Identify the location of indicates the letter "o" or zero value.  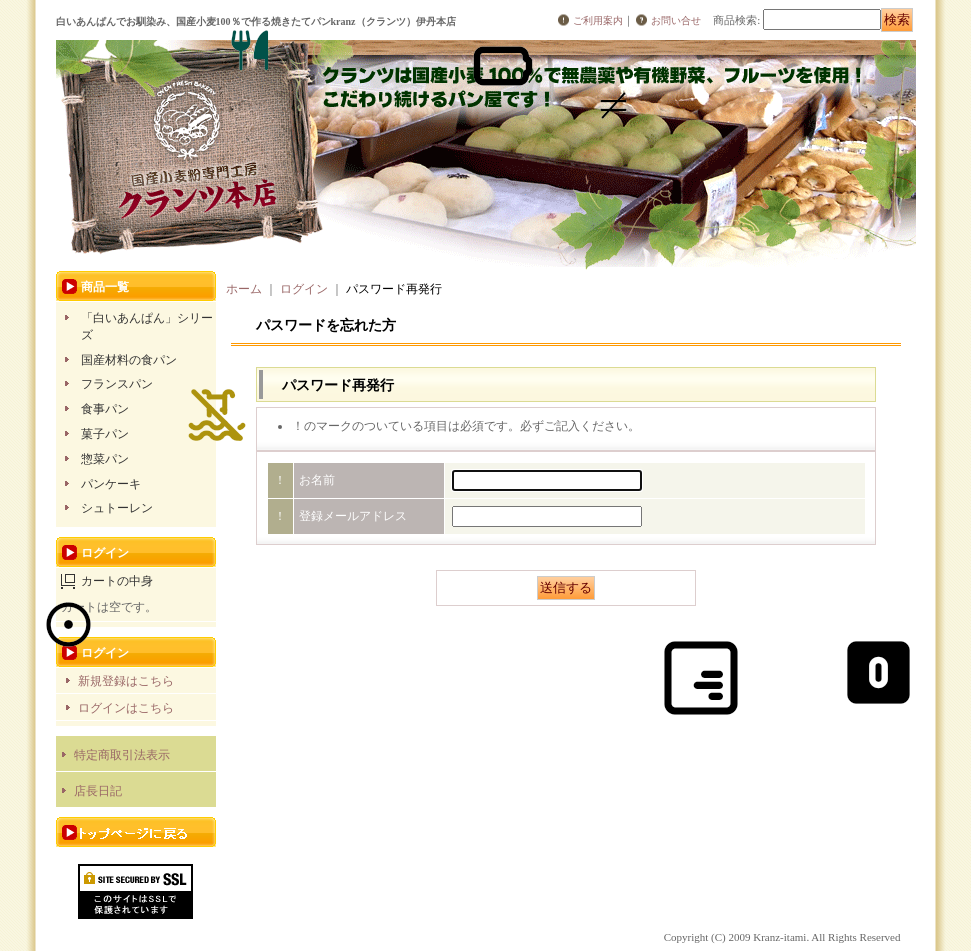
(878, 672).